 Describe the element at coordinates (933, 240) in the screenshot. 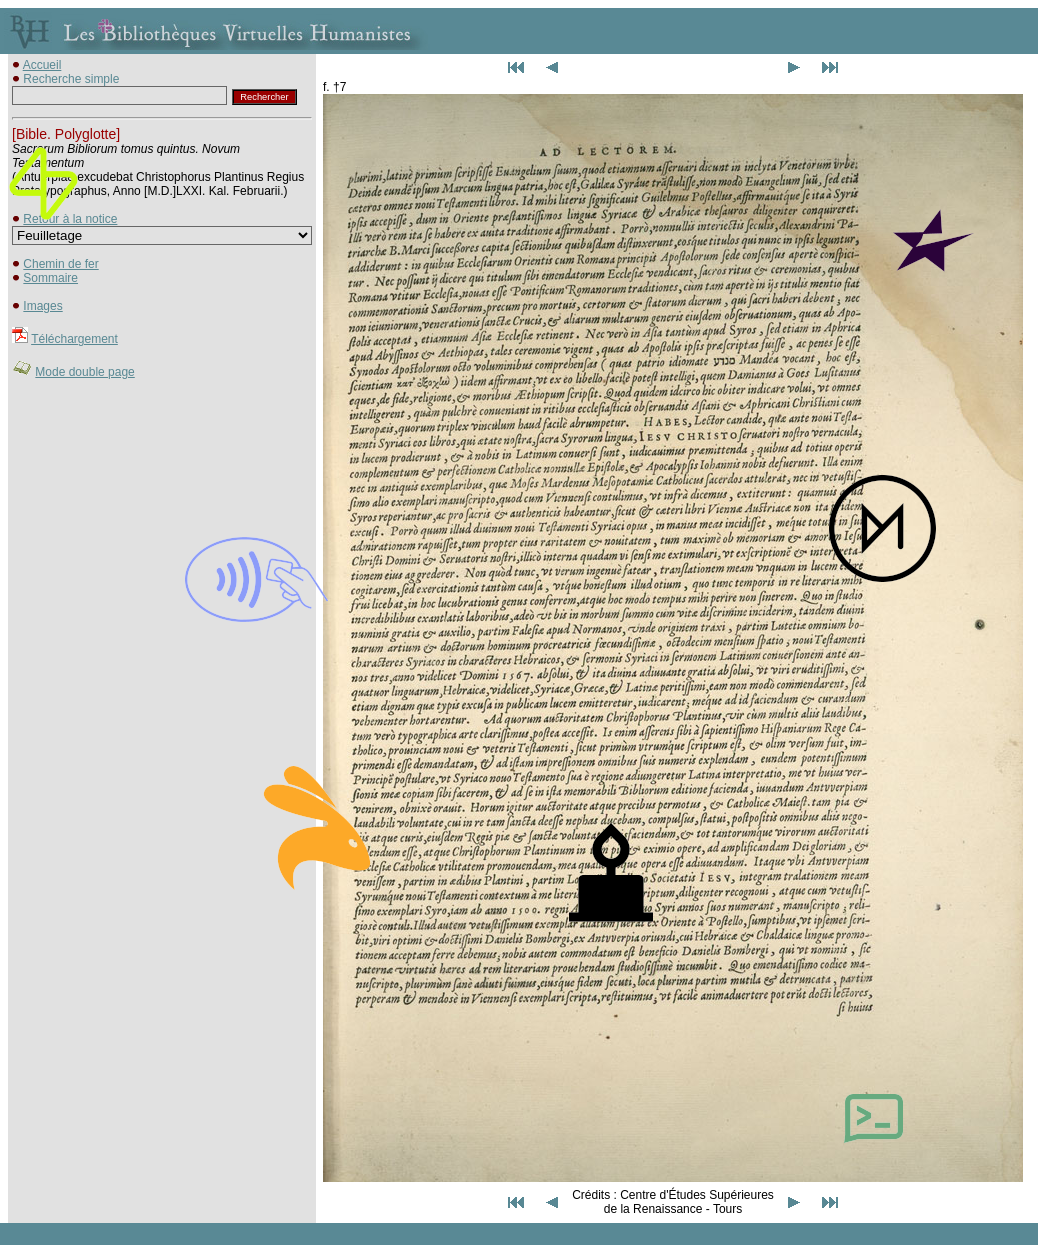

I see `visit the ESEA gaming platform` at that location.